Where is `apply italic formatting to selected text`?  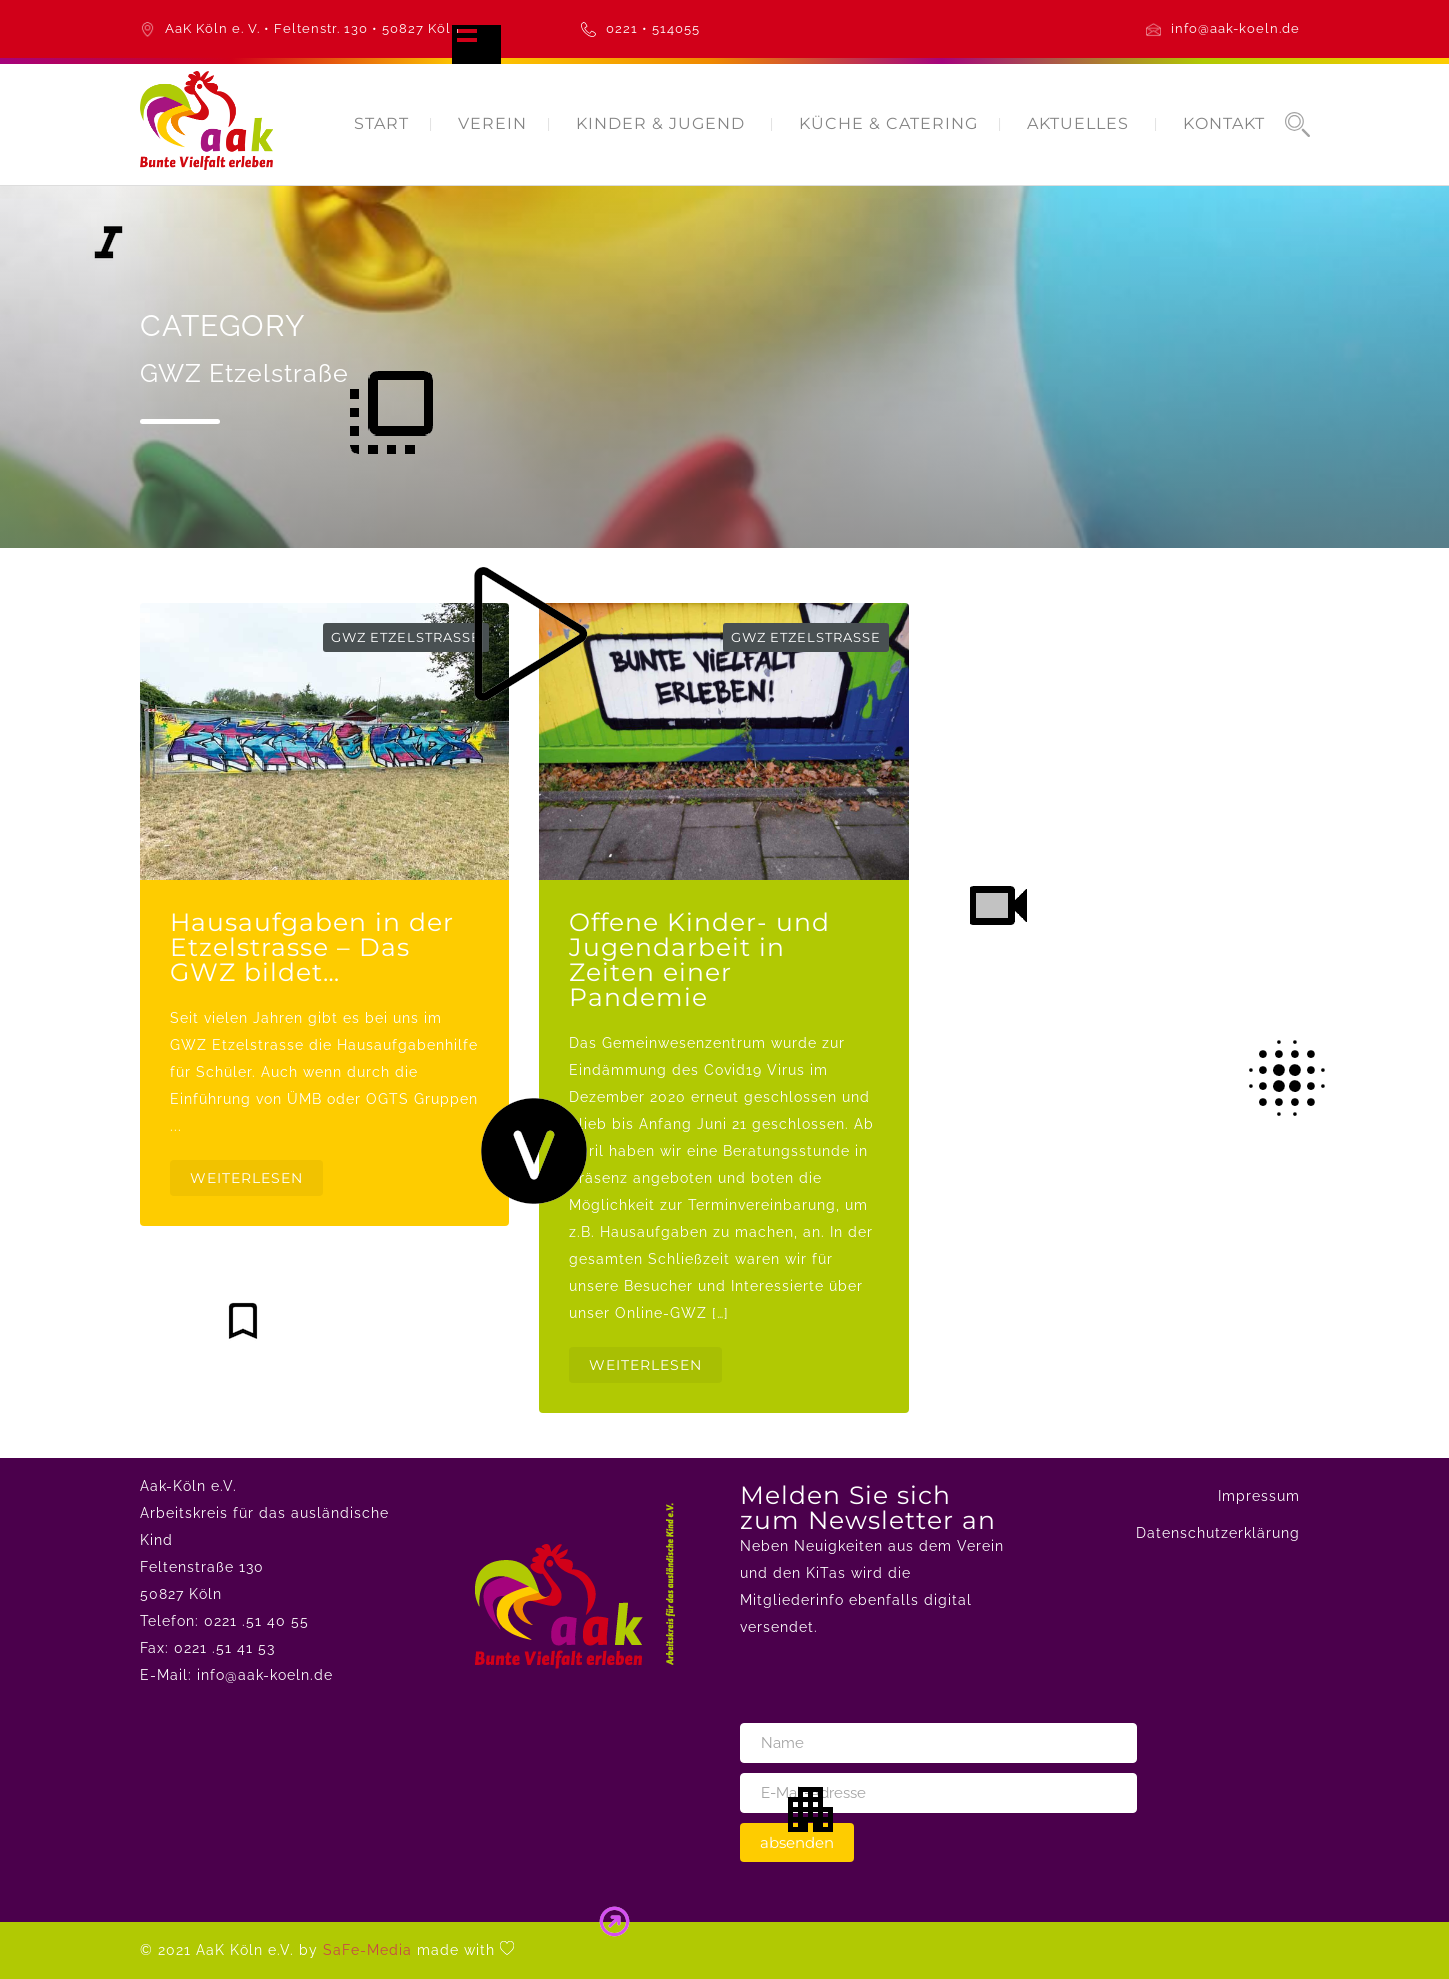
apply italic formatting to selected text is located at coordinates (108, 244).